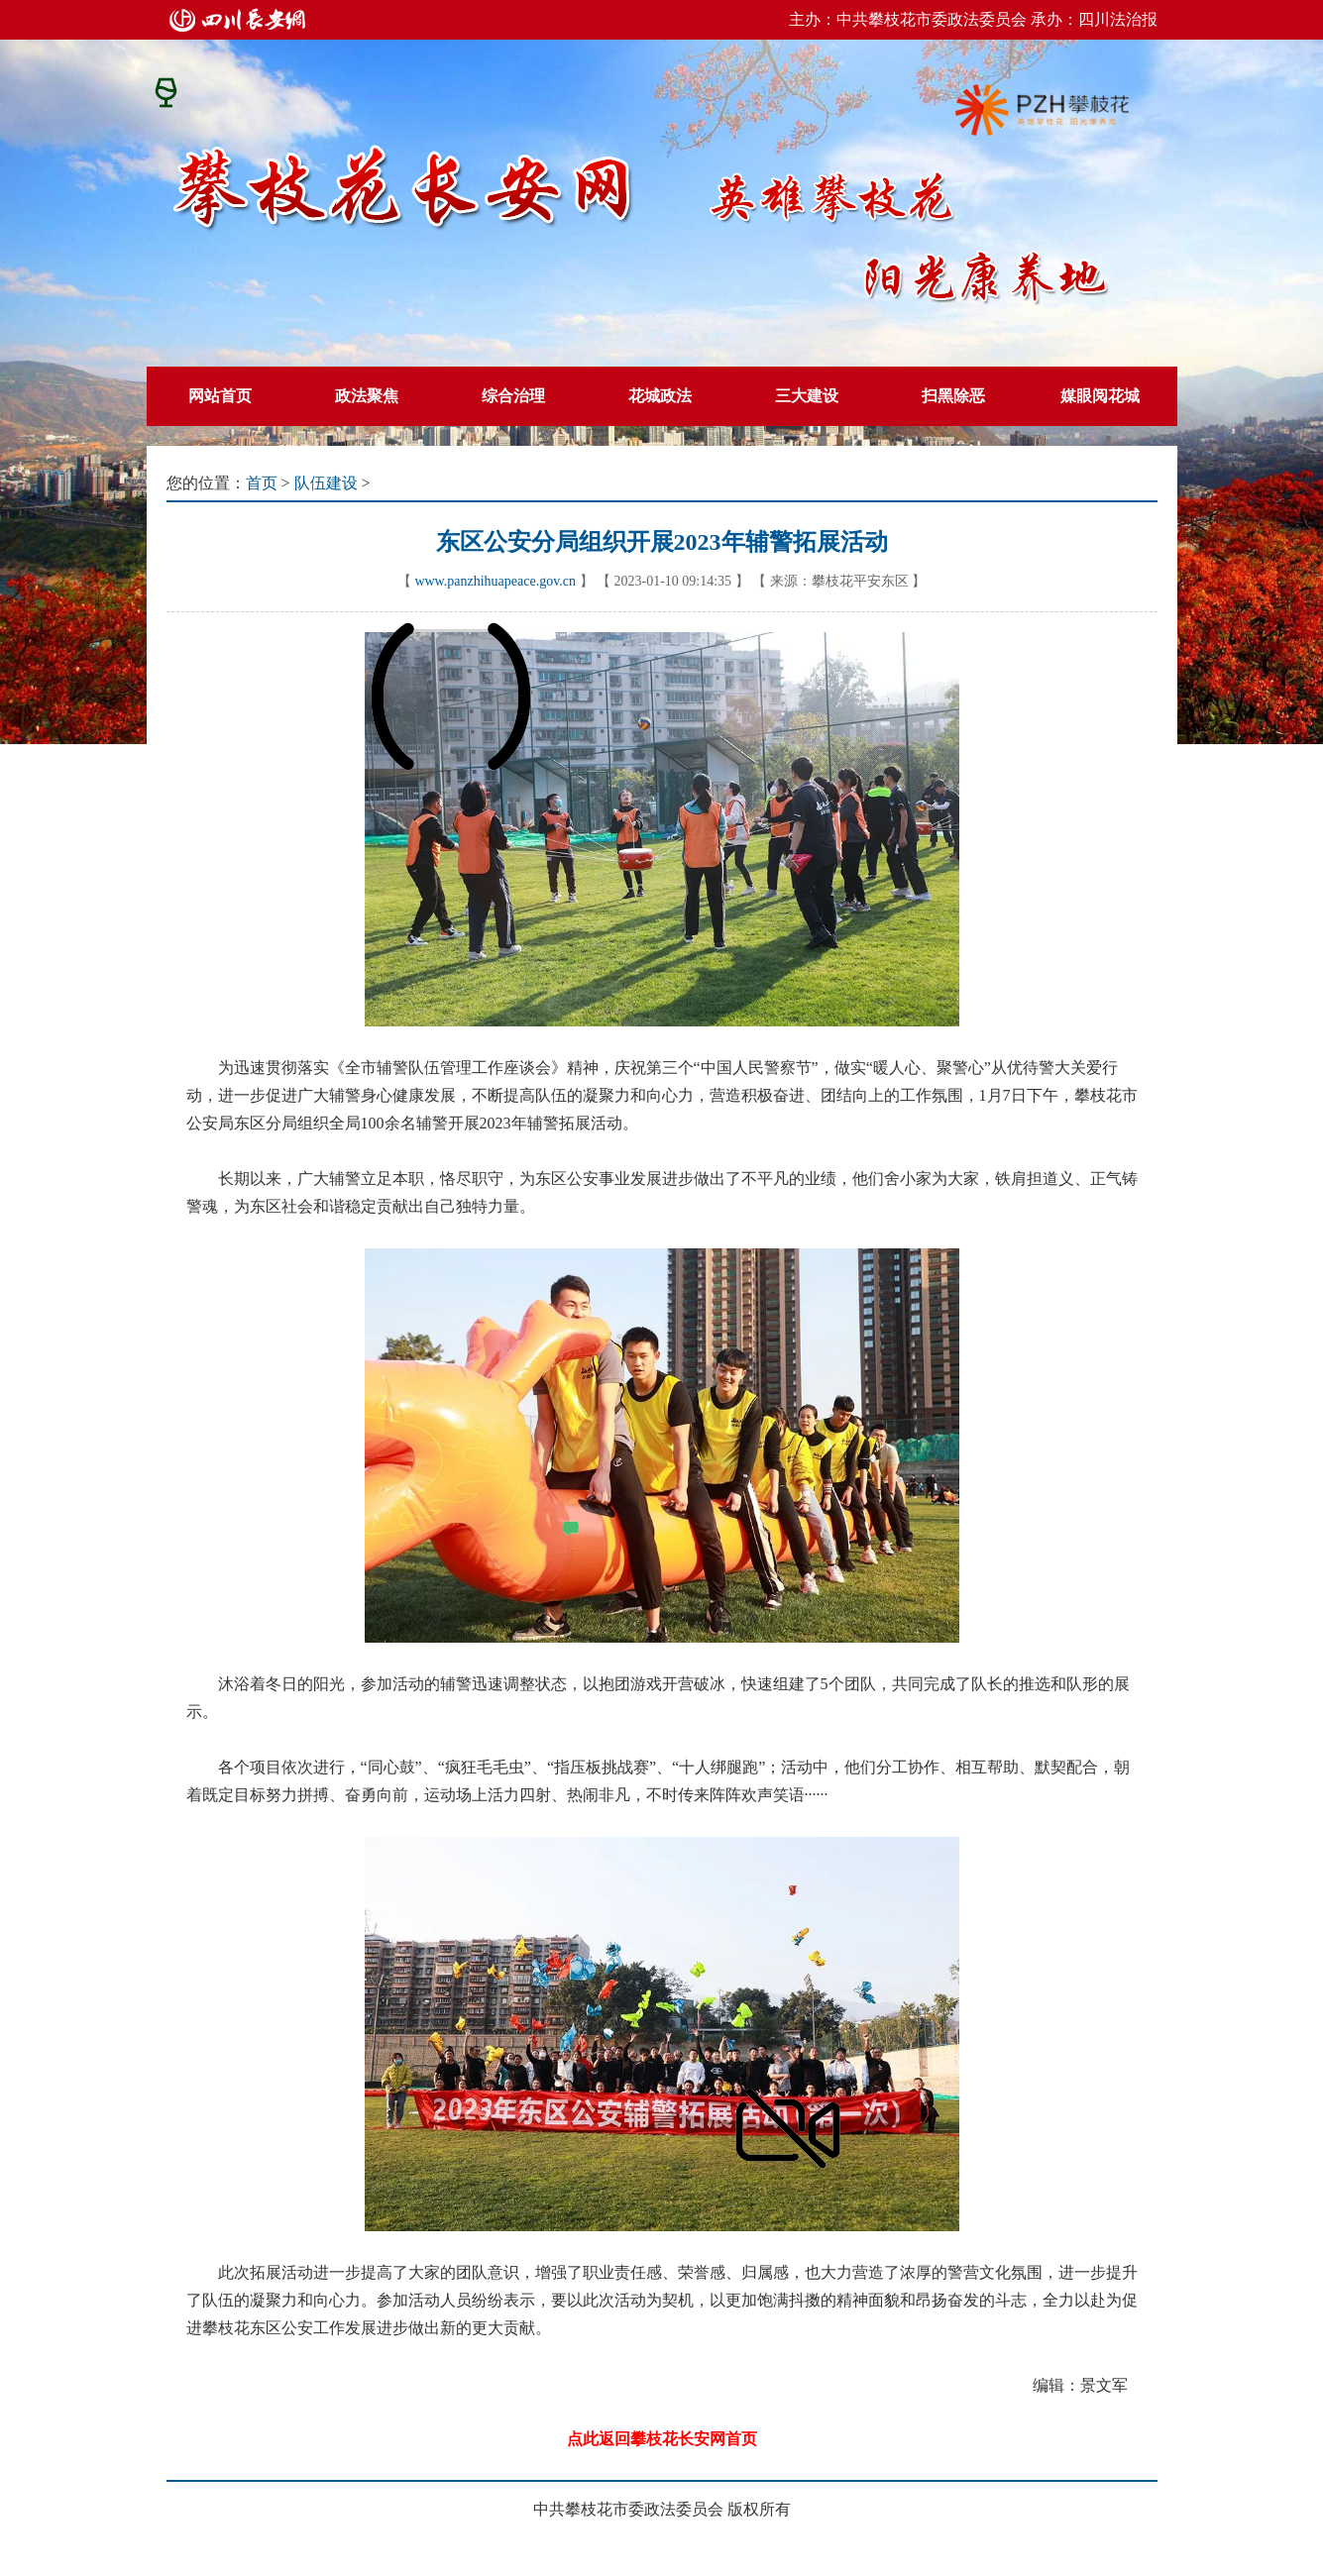  Describe the element at coordinates (571, 1529) in the screenshot. I see `open chat or messaging` at that location.